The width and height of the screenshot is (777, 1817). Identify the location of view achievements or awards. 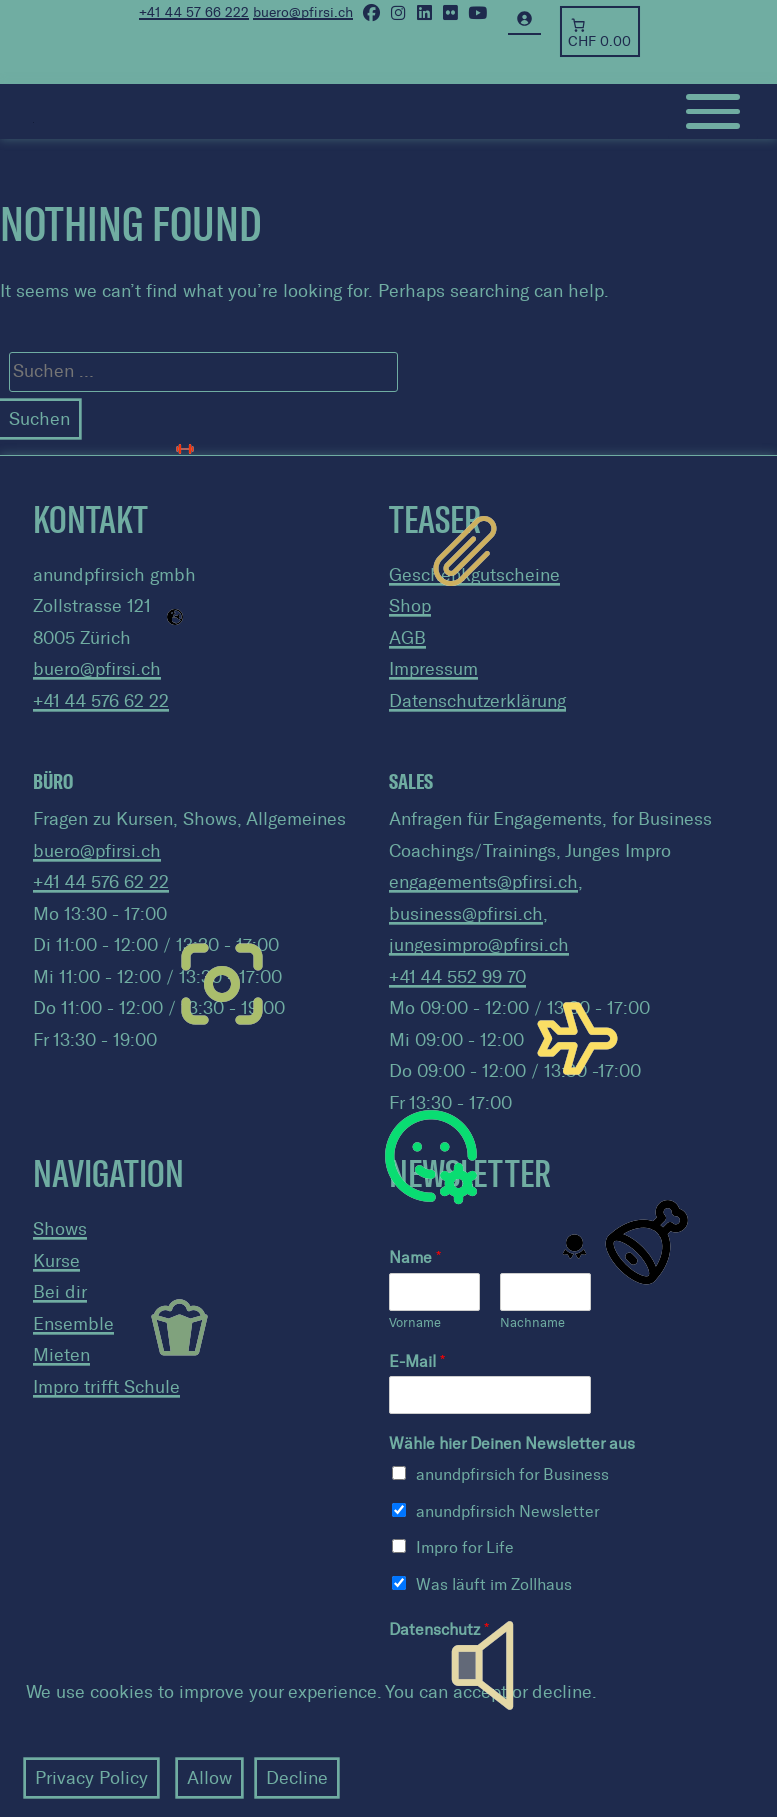
(574, 1246).